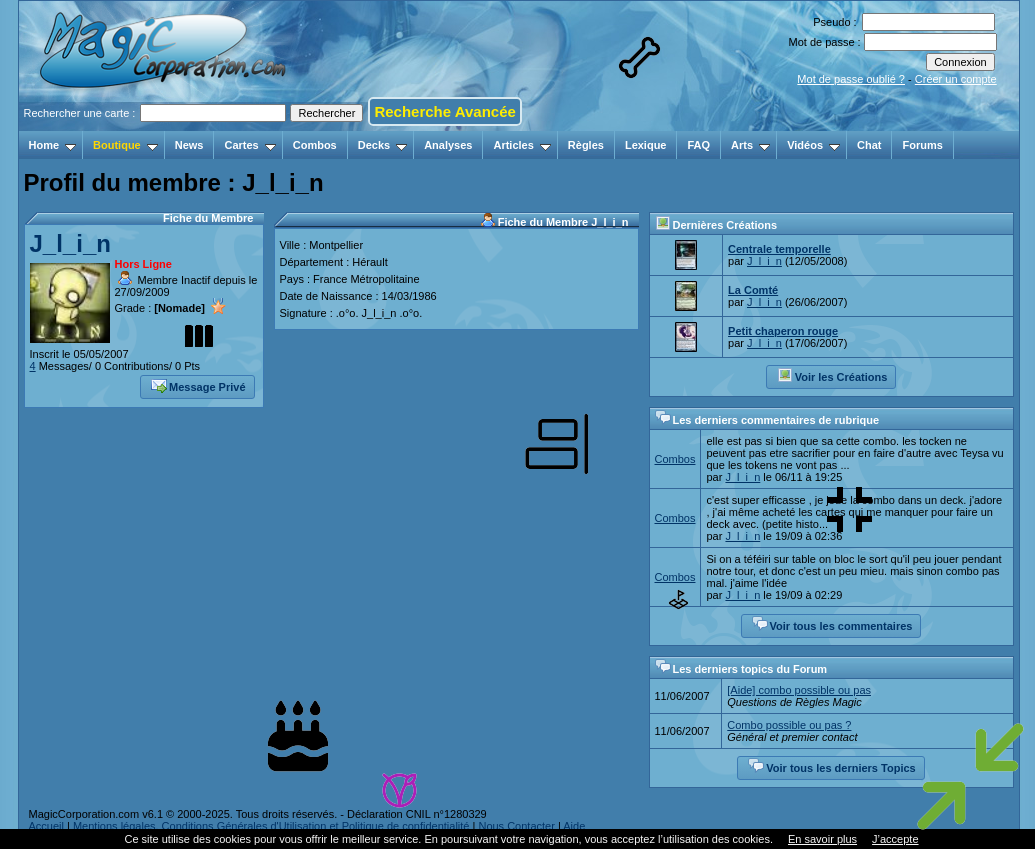 Image resolution: width=1035 pixels, height=849 pixels. What do you see at coordinates (558, 444) in the screenshot?
I see `align text or content to the right` at bounding box center [558, 444].